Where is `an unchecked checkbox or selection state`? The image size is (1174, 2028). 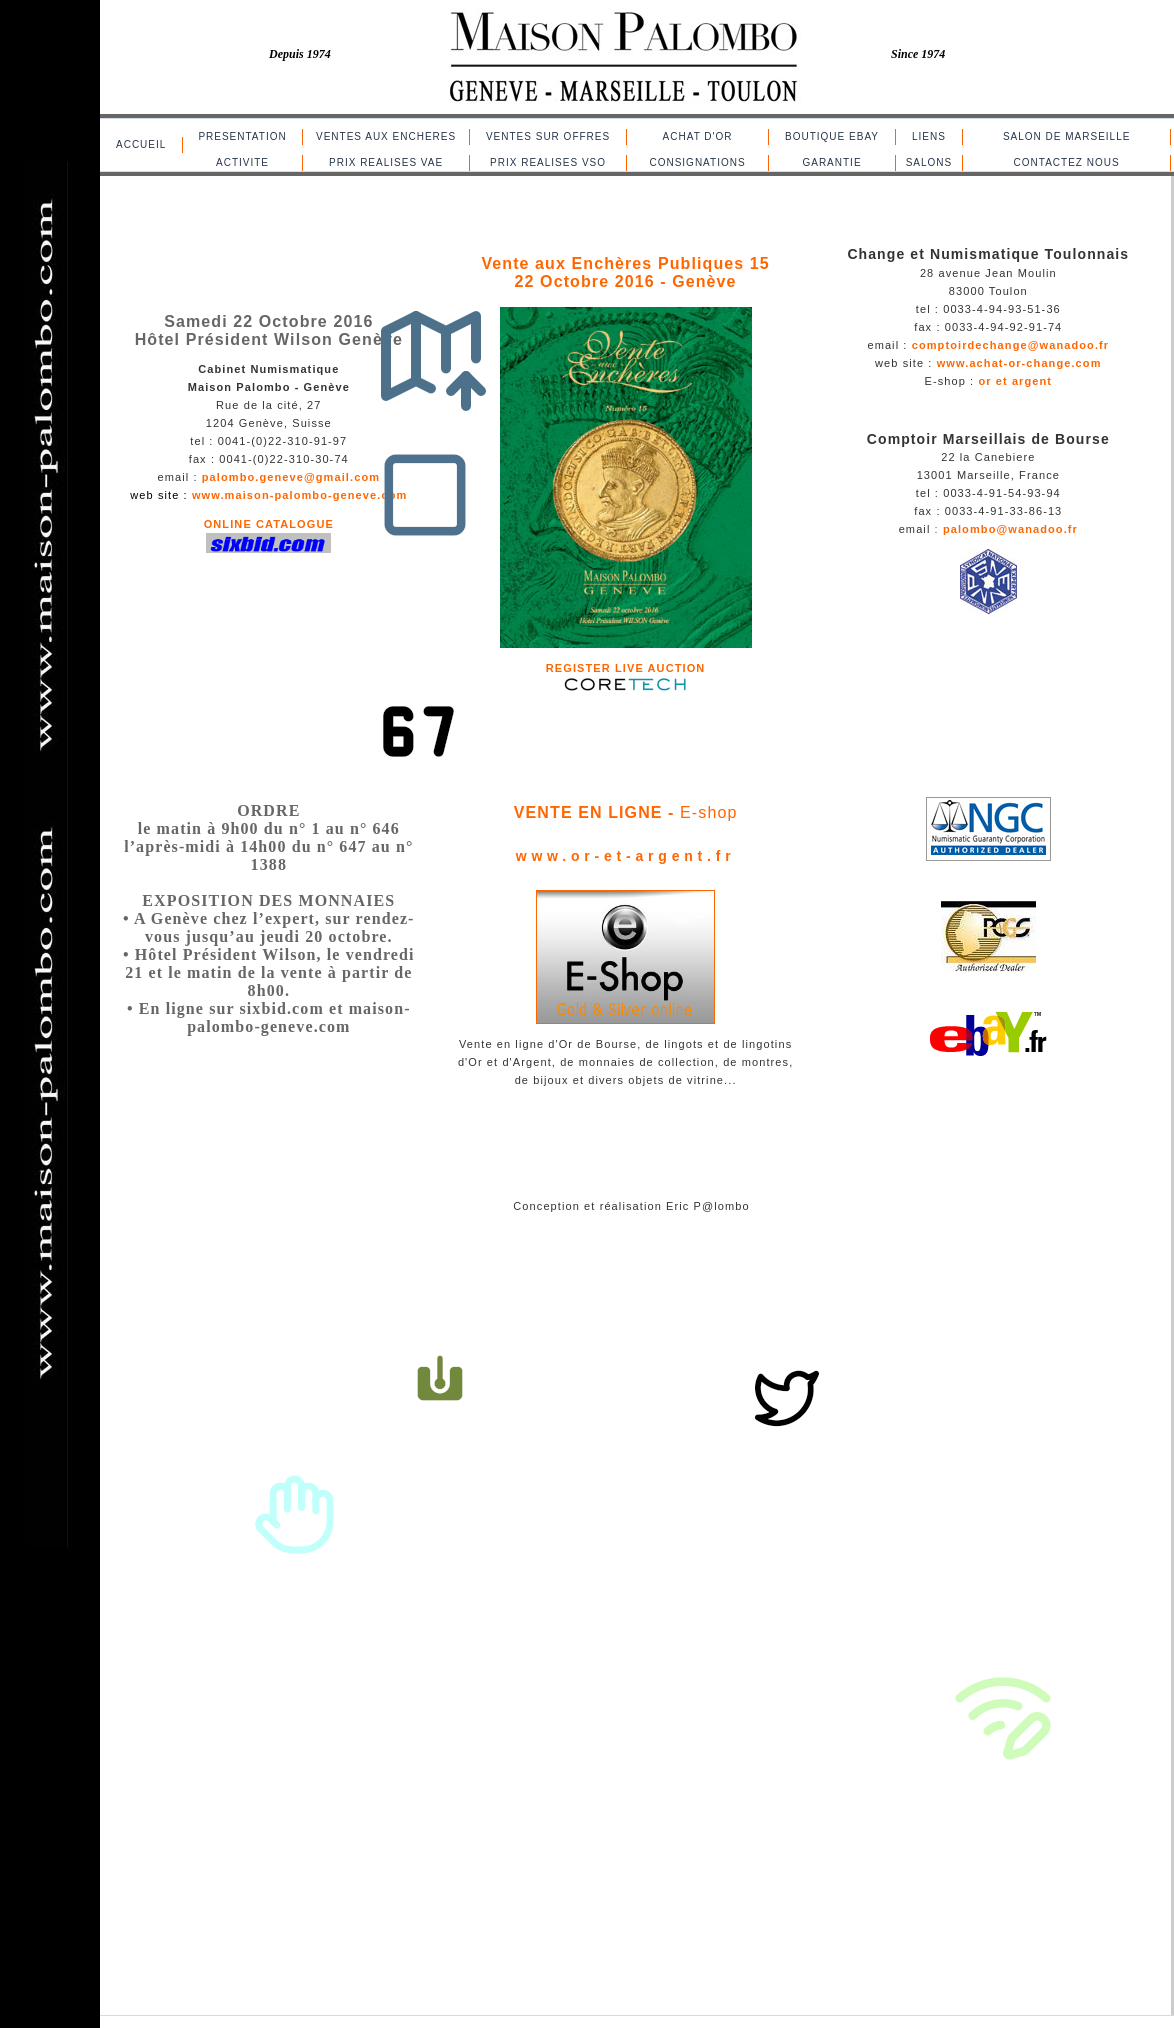
an unchecked checkbox or selection state is located at coordinates (425, 495).